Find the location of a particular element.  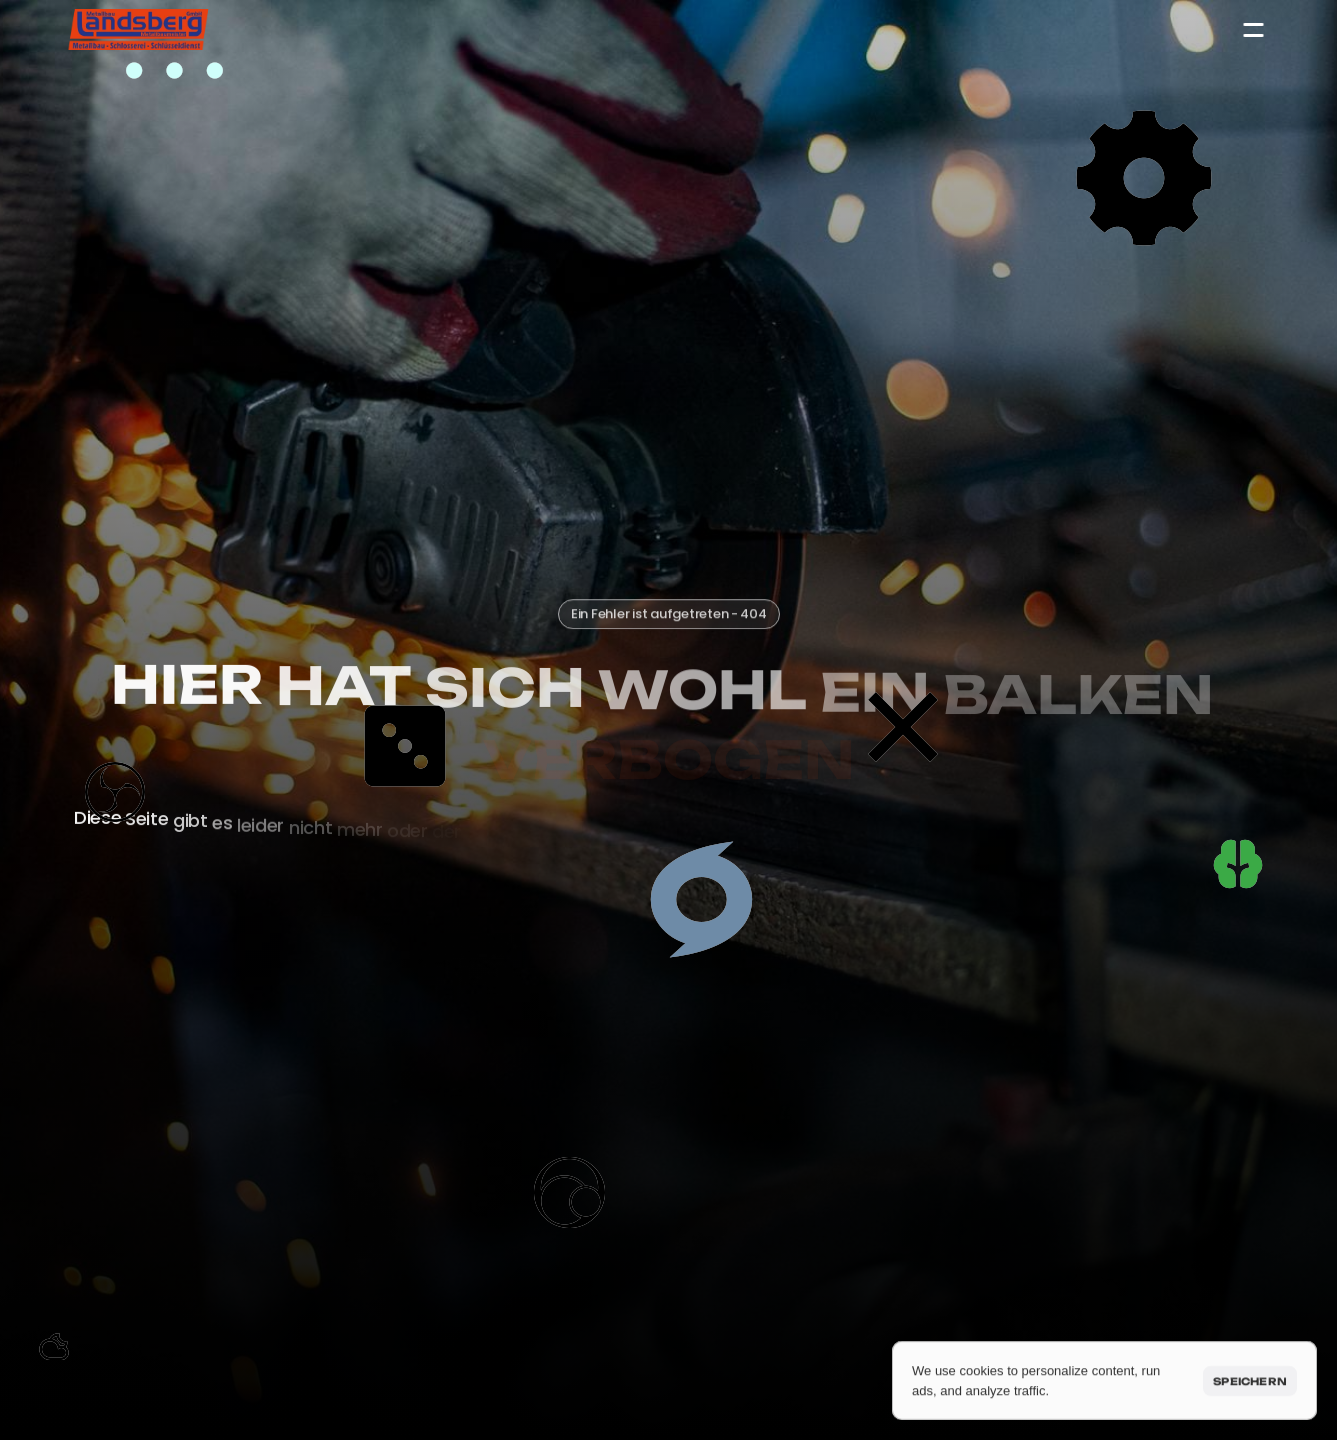

pagseguro payment service logo is located at coordinates (569, 1192).